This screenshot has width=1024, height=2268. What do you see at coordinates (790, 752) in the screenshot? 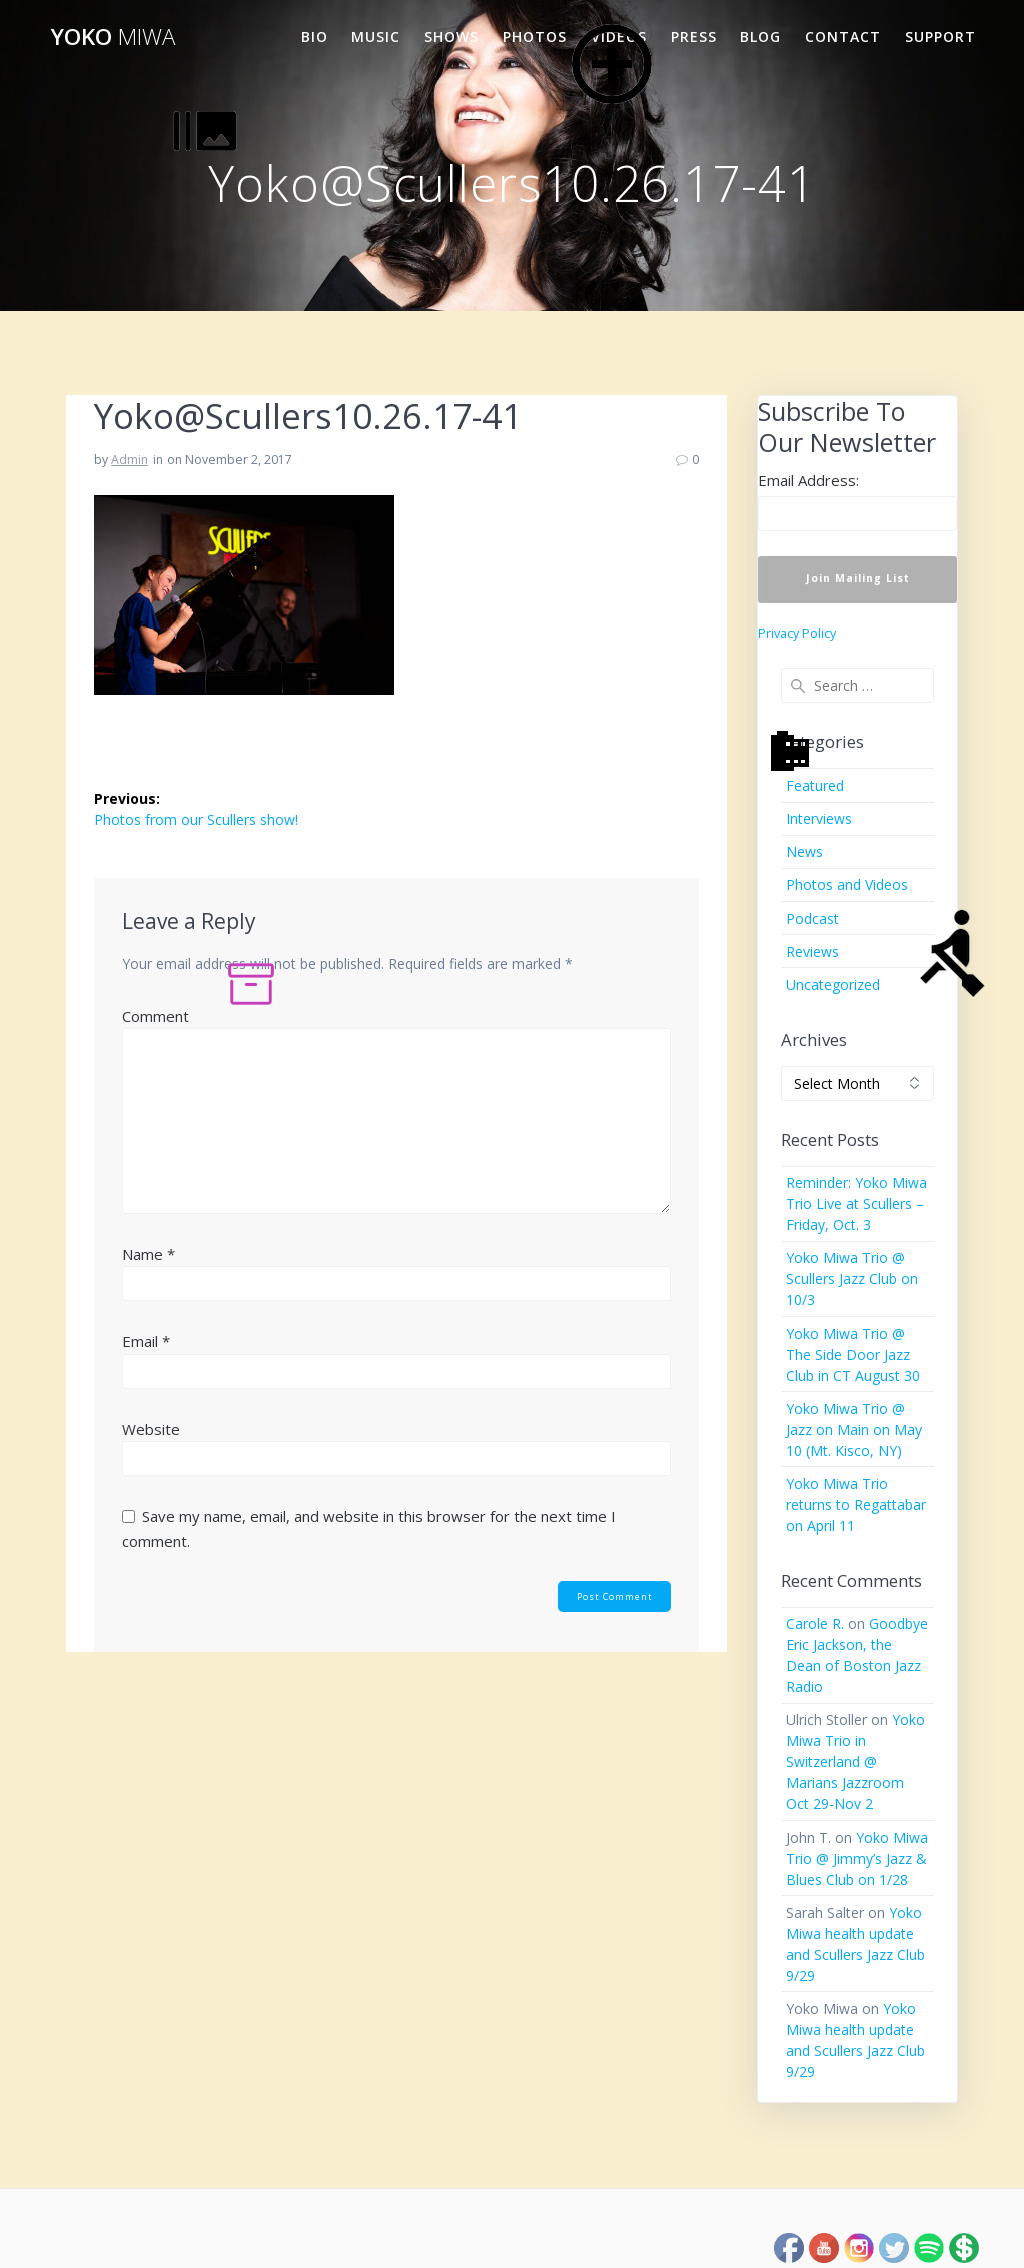
I see `access camera roll or photo gallery` at bounding box center [790, 752].